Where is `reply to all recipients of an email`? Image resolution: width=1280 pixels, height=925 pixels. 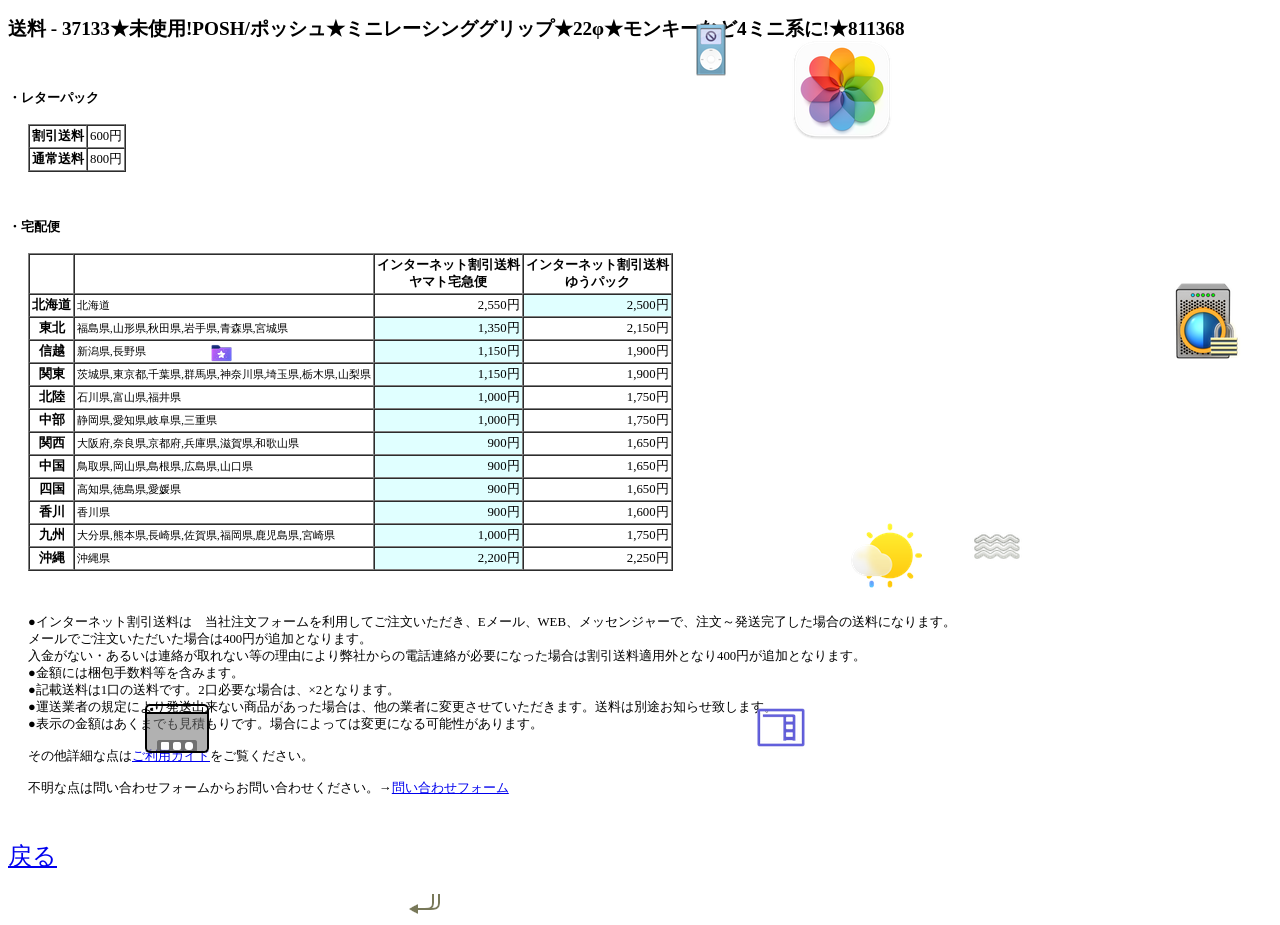
reply to all recipients of an email is located at coordinates (424, 902).